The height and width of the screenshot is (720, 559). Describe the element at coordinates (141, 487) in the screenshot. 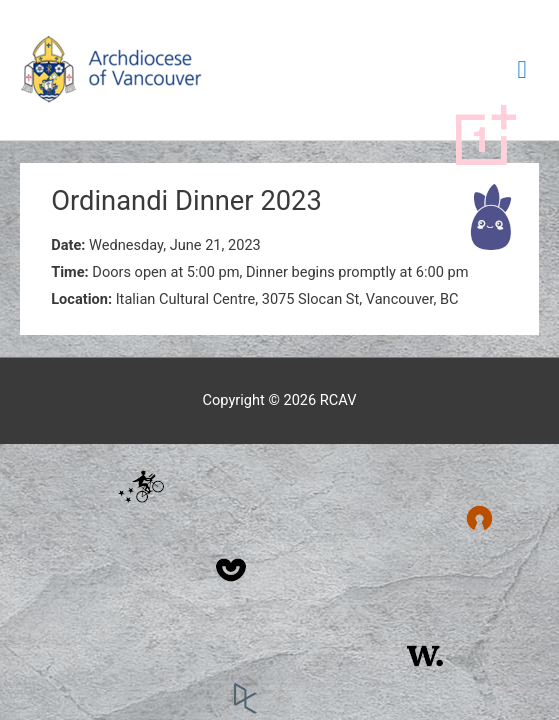

I see `open the Postmates delivery app` at that location.